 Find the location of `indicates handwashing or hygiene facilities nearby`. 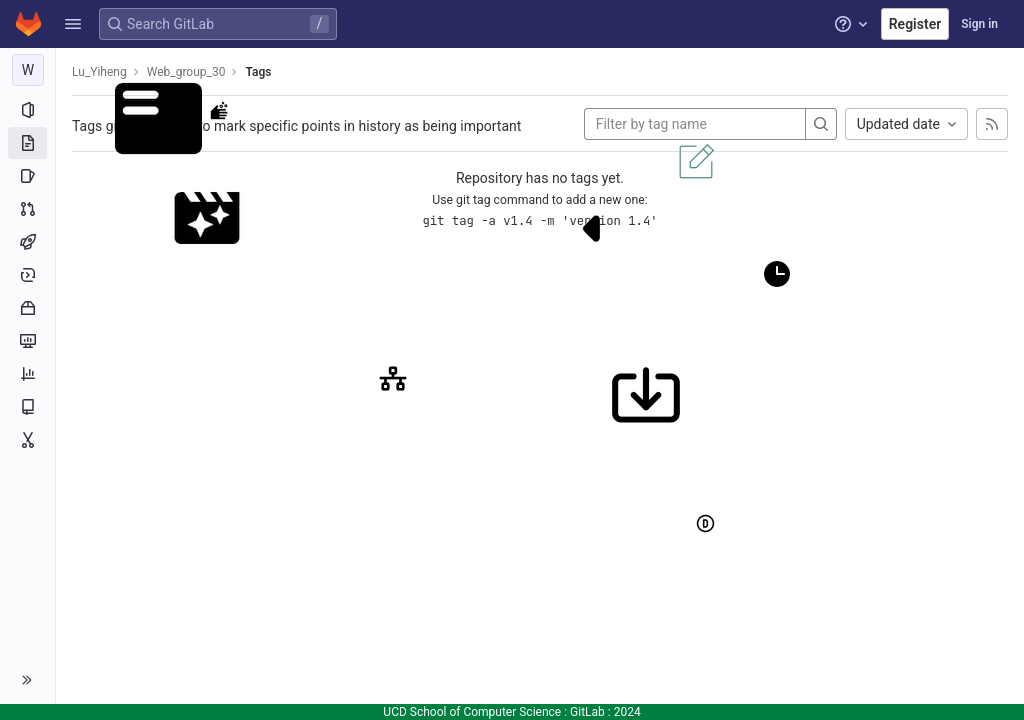

indicates handwashing or hygiene facilities nearby is located at coordinates (219, 110).